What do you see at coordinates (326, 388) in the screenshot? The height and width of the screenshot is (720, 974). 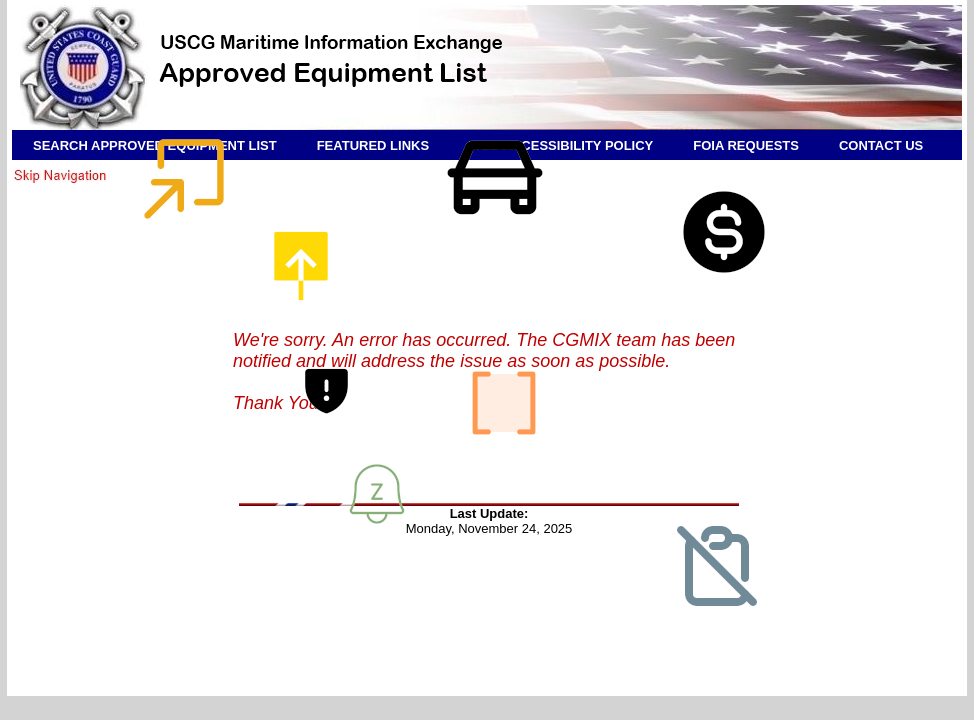 I see `indicates a security warning or potential threat` at bounding box center [326, 388].